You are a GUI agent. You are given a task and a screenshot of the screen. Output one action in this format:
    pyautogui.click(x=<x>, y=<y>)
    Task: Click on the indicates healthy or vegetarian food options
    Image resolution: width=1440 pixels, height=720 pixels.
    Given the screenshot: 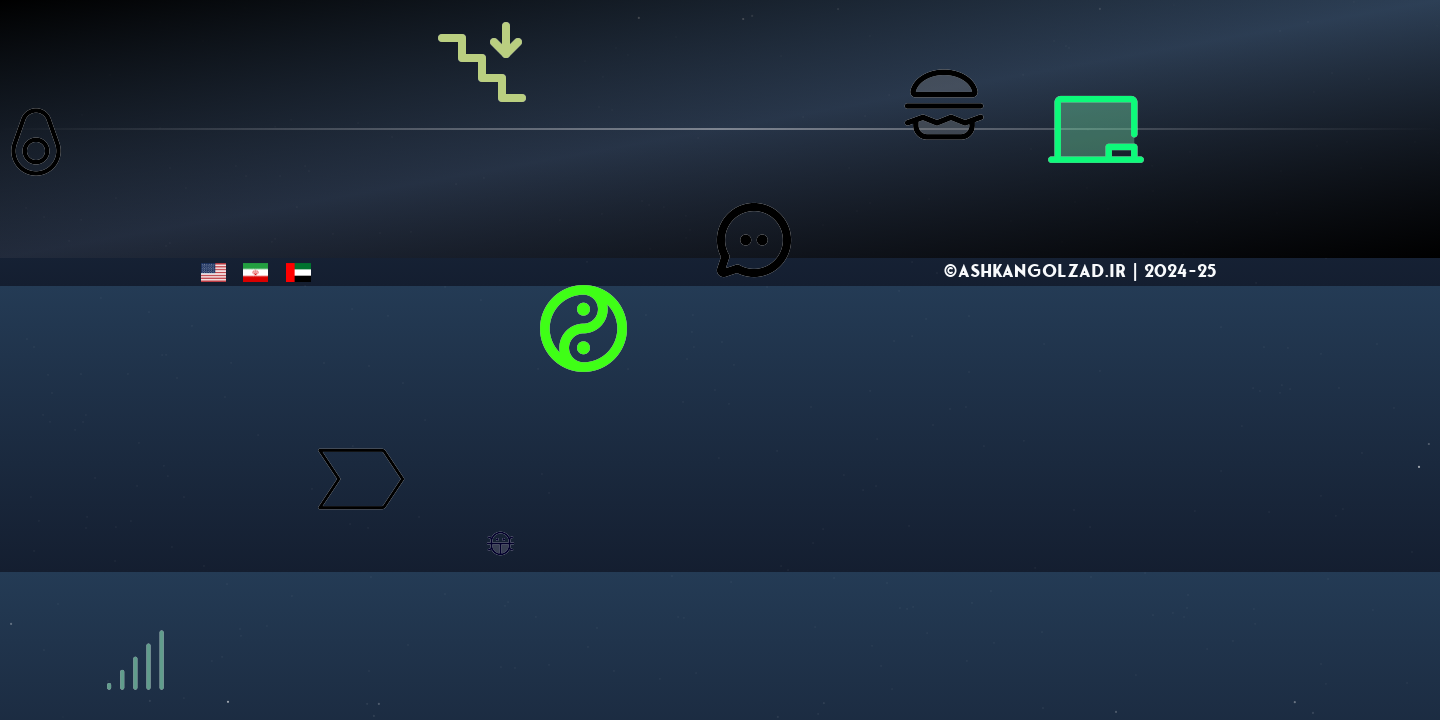 What is the action you would take?
    pyautogui.click(x=36, y=142)
    